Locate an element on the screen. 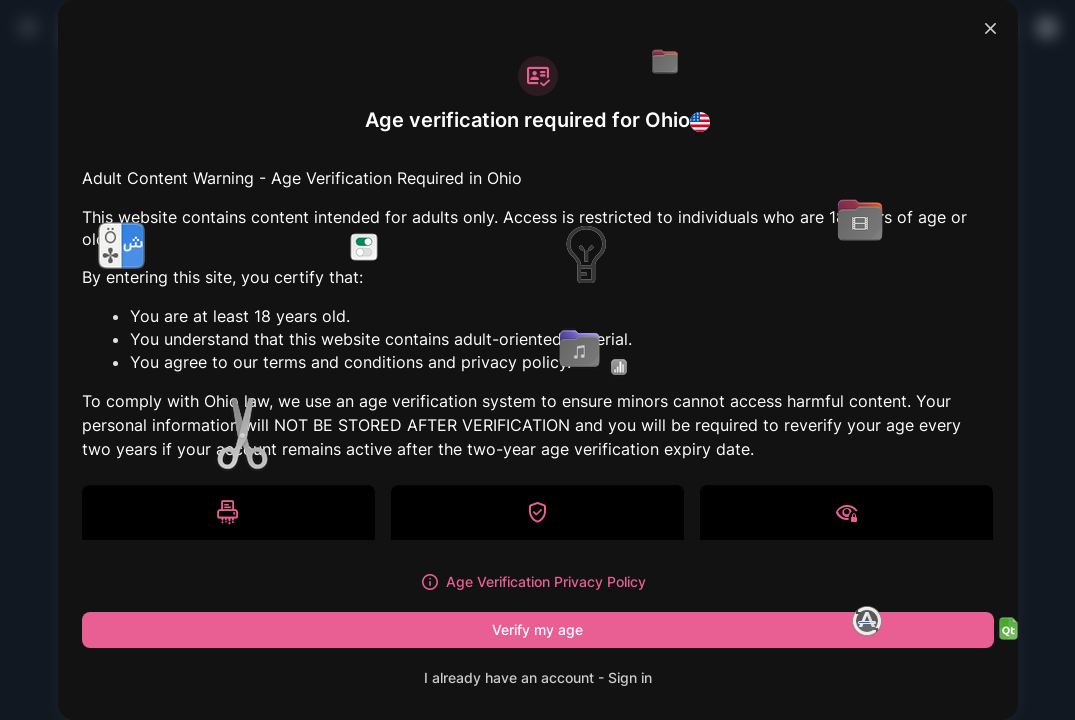  open your music folder is located at coordinates (579, 348).